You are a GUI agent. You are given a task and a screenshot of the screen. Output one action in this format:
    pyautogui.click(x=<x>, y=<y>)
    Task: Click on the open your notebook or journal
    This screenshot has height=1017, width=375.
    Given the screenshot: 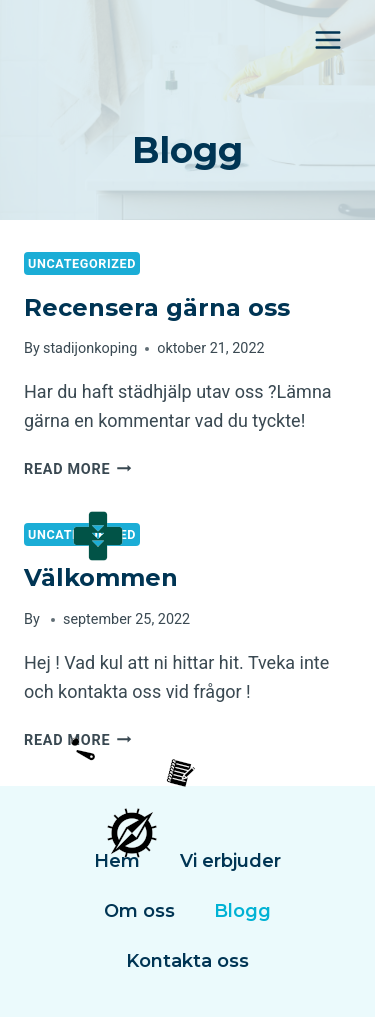 What is the action you would take?
    pyautogui.click(x=181, y=773)
    